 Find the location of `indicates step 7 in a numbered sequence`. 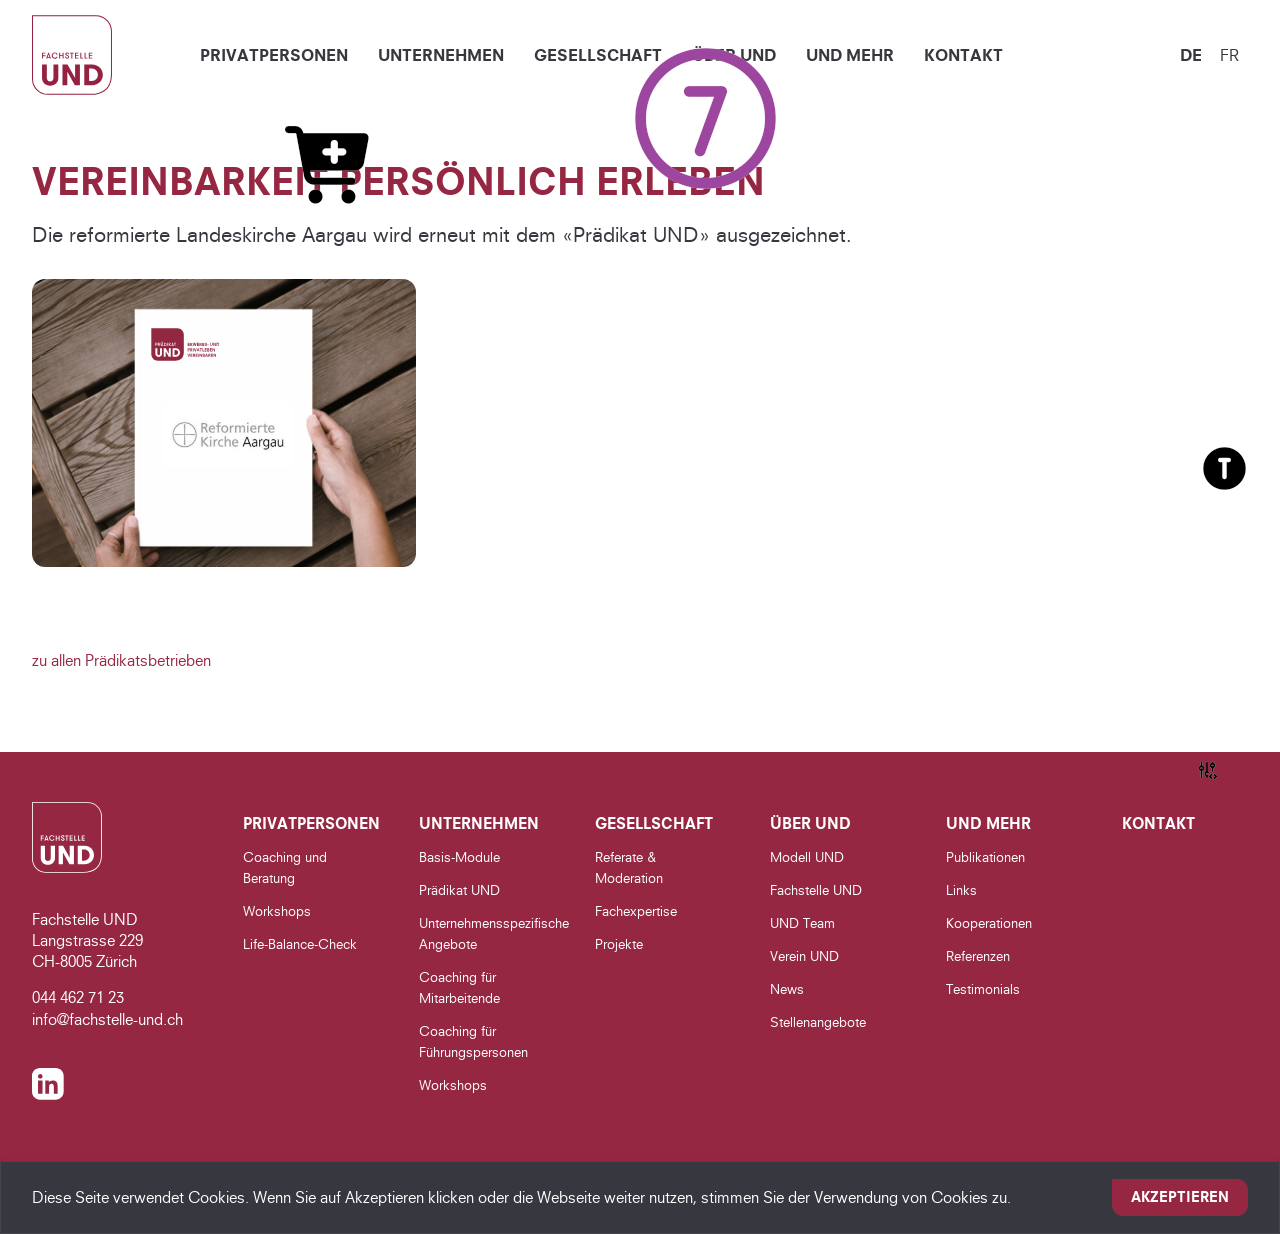

indicates step 7 in a numbered sequence is located at coordinates (705, 118).